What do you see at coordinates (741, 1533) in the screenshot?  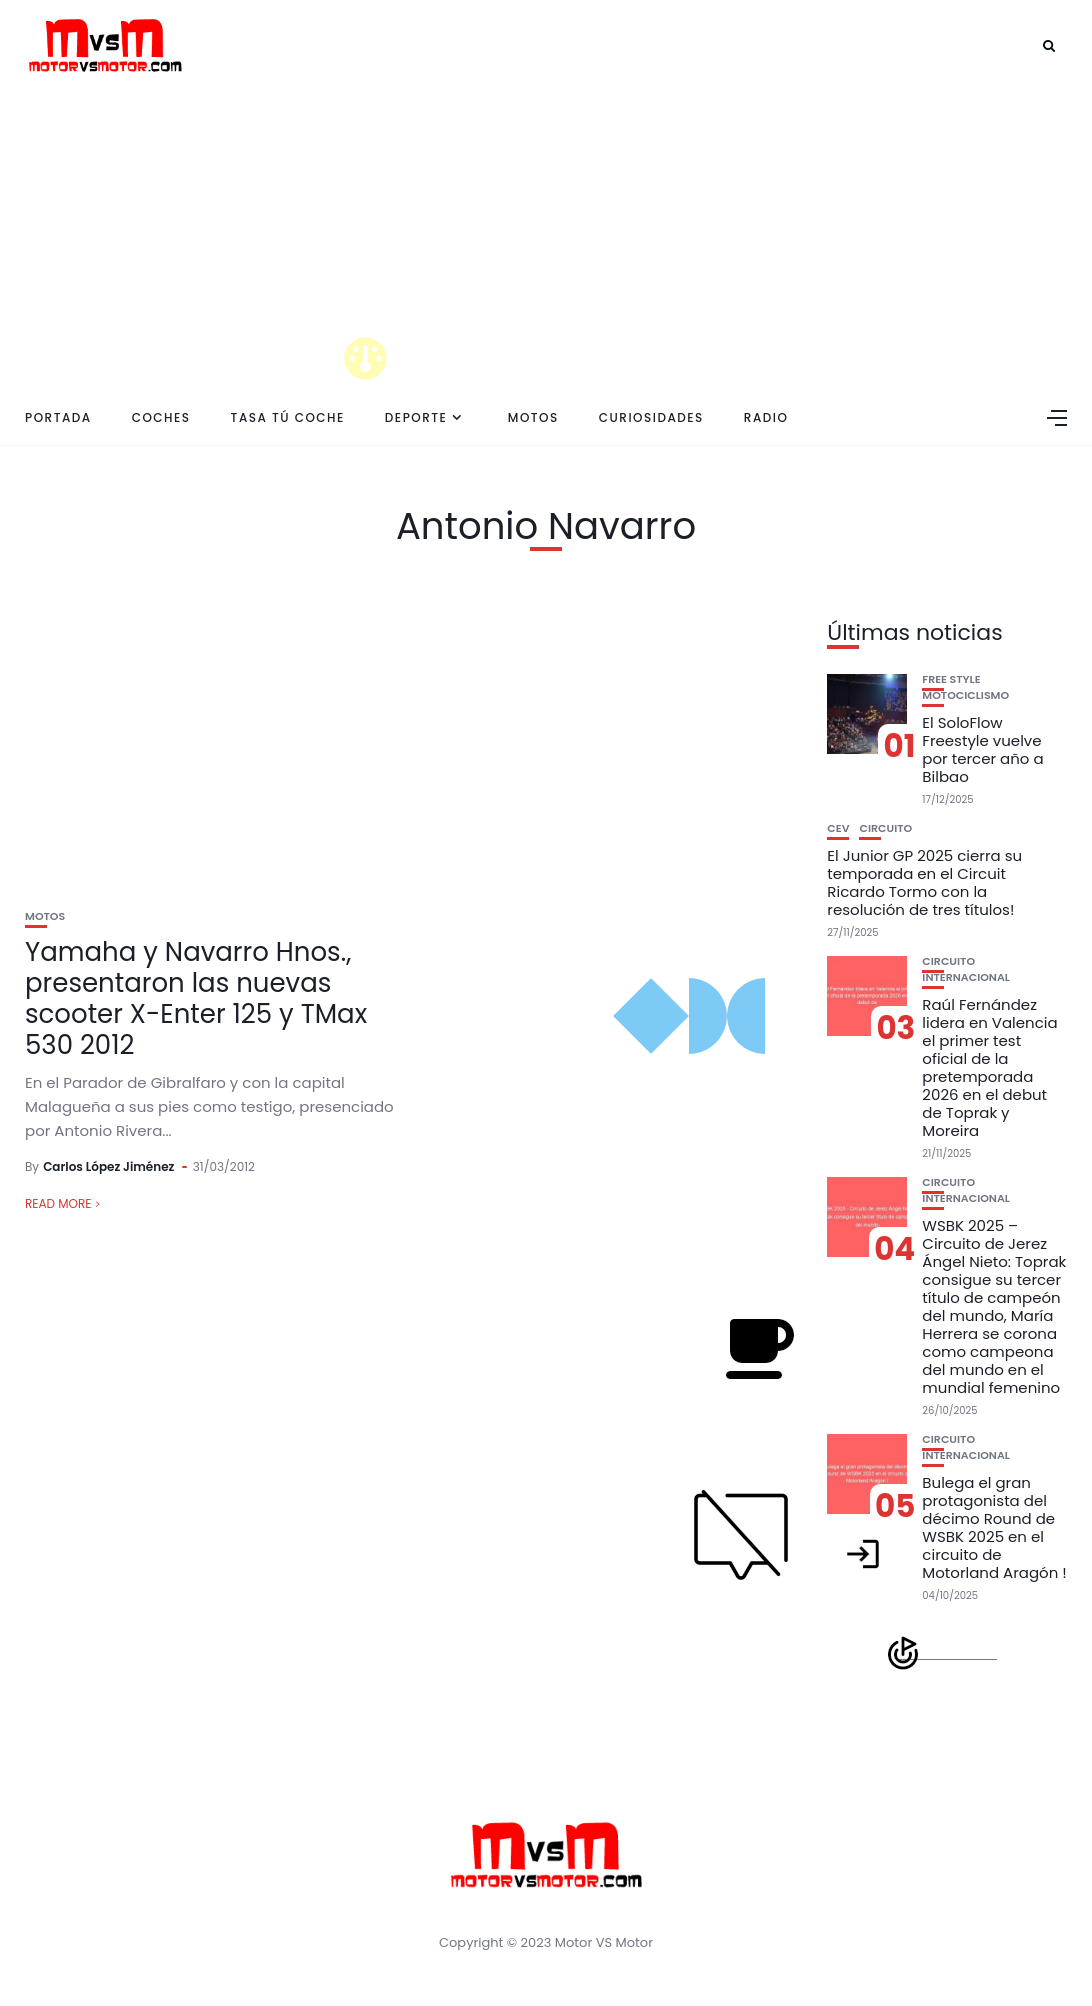 I see `mute or disable chat notifications` at bounding box center [741, 1533].